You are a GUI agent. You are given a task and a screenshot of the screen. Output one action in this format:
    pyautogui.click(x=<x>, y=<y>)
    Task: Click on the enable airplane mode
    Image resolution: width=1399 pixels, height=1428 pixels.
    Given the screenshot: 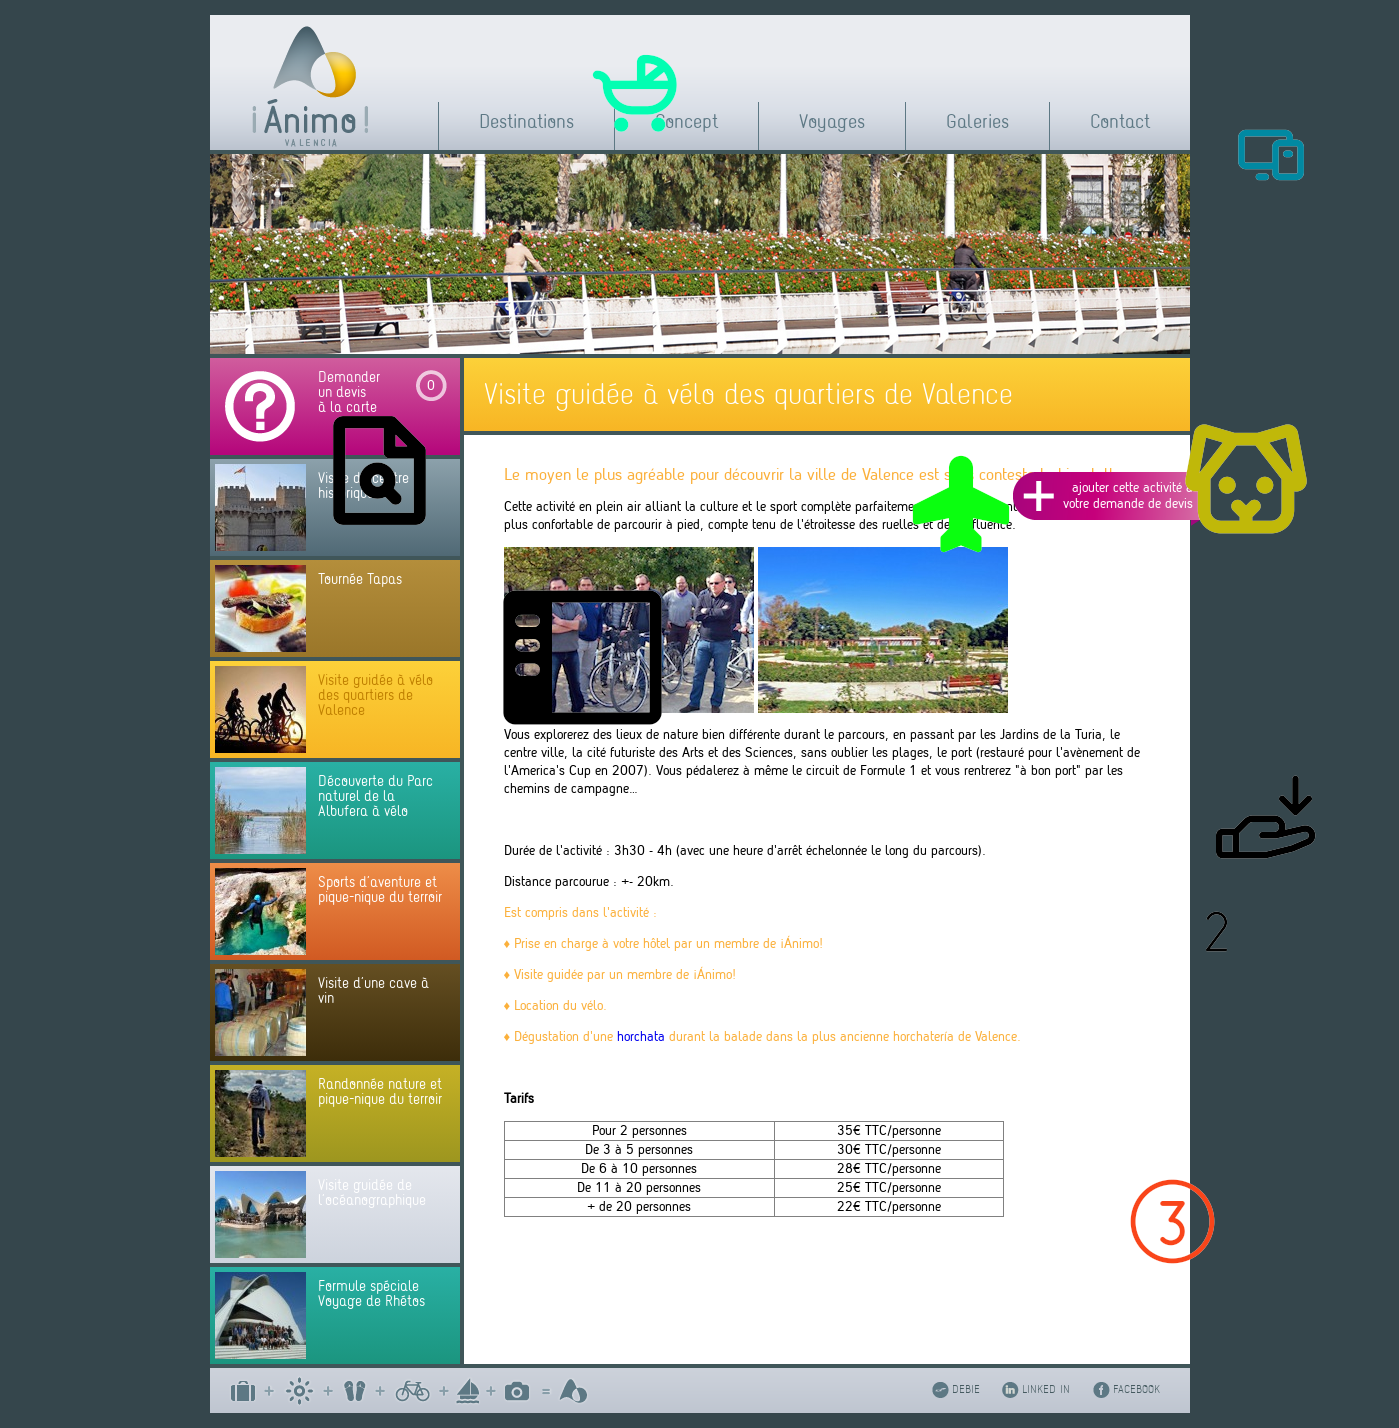 What is the action you would take?
    pyautogui.click(x=961, y=504)
    